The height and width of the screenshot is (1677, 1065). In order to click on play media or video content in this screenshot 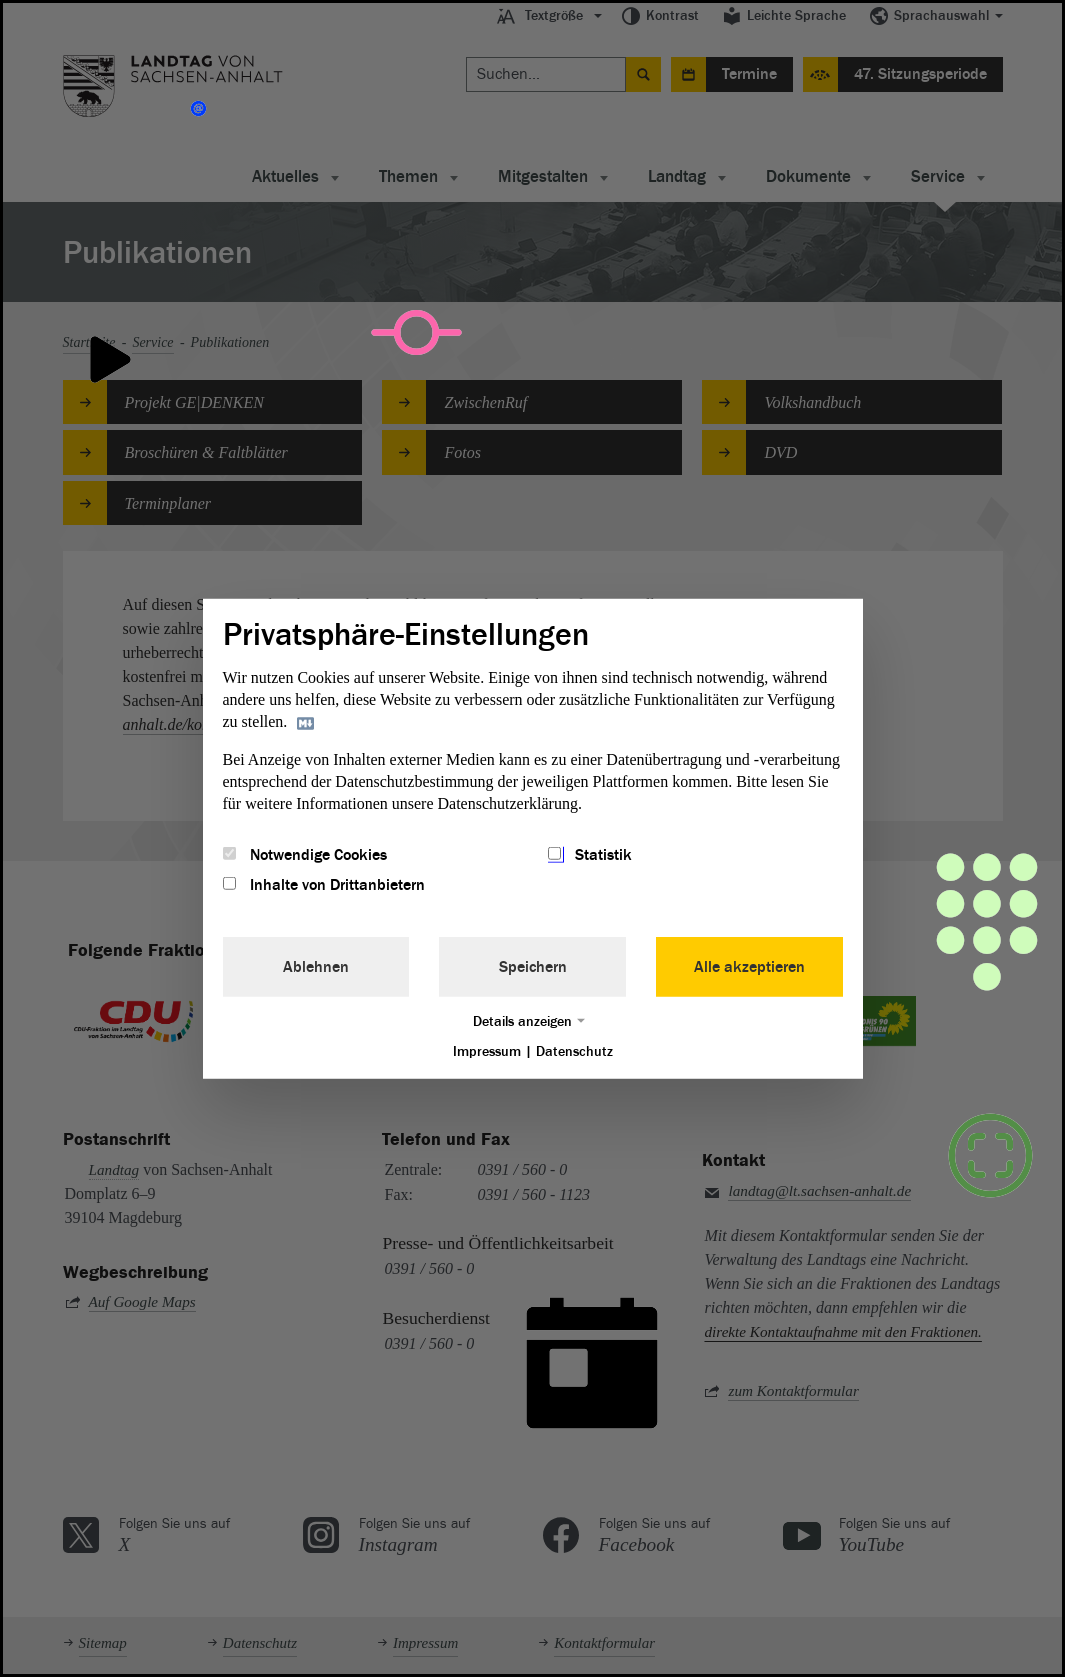, I will do `click(110, 359)`.